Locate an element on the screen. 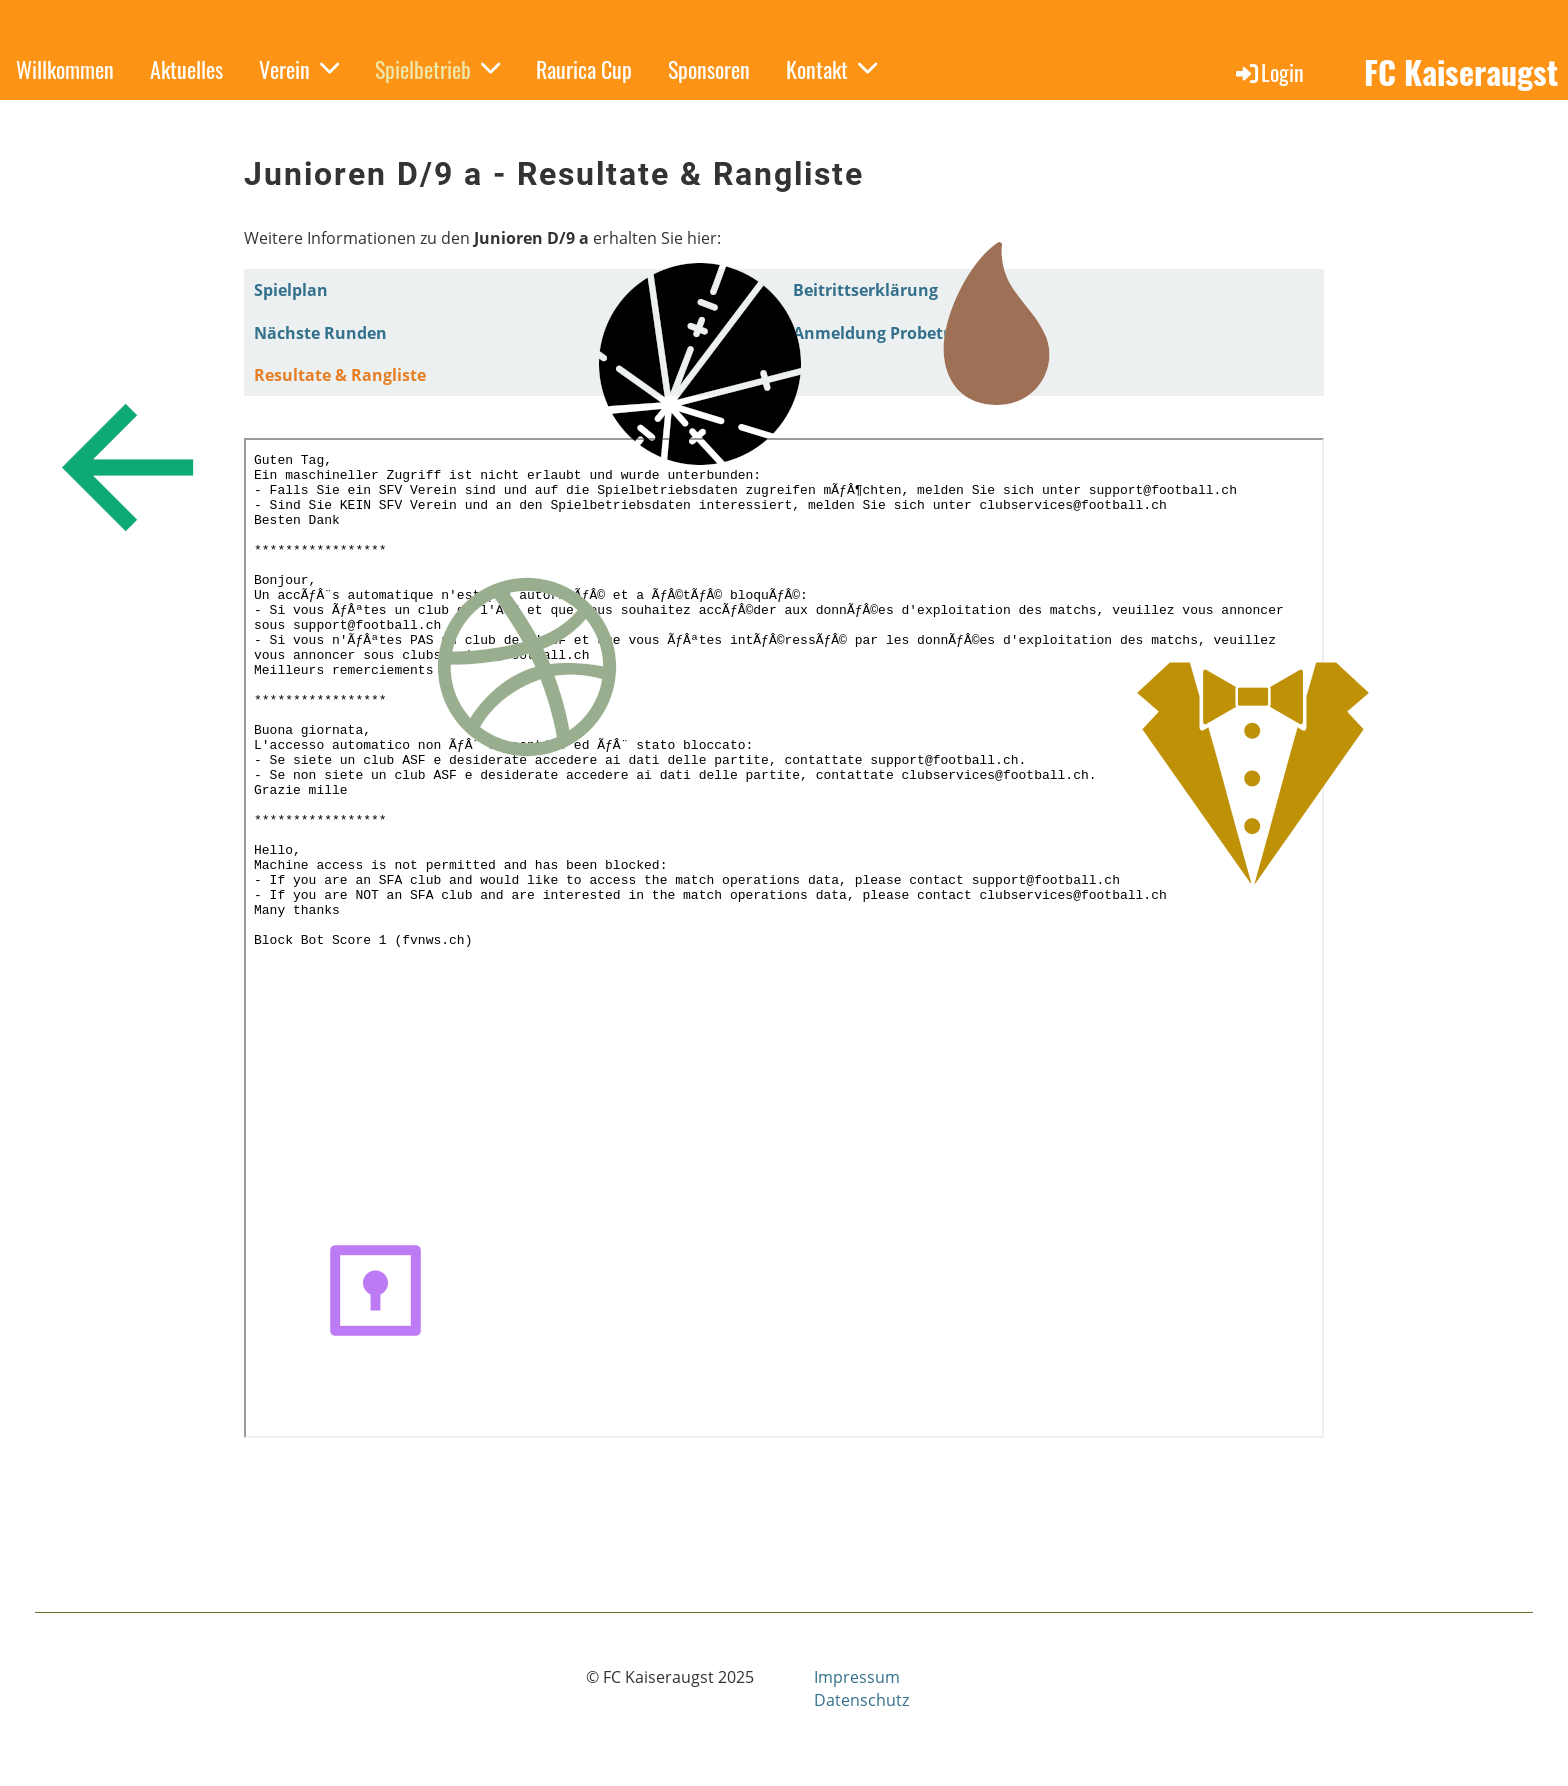 This screenshot has width=1568, height=1786. go back to the previous screen is located at coordinates (127, 467).